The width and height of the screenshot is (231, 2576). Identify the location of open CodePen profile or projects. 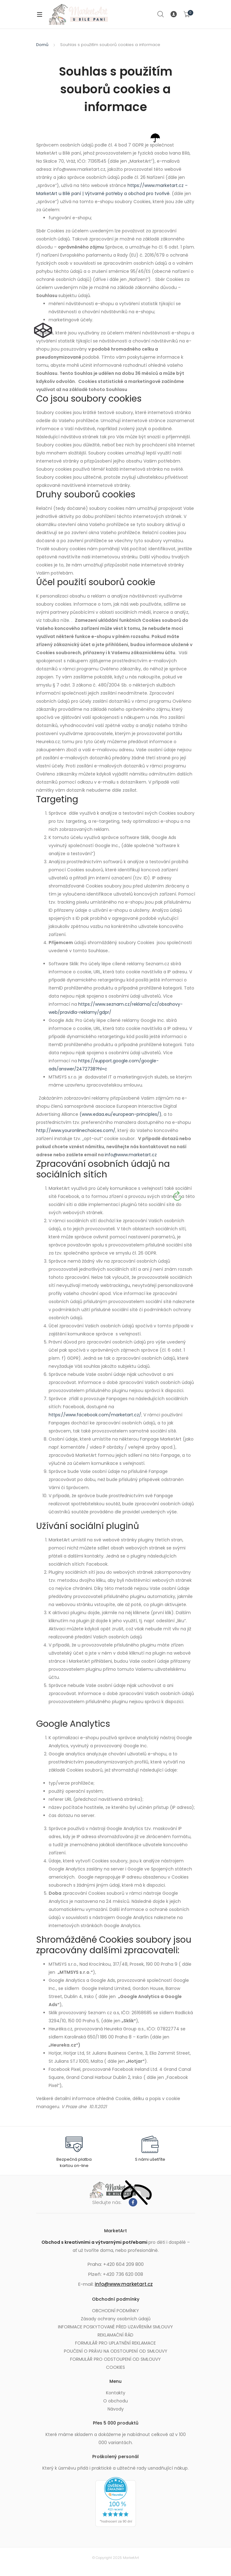
(43, 330).